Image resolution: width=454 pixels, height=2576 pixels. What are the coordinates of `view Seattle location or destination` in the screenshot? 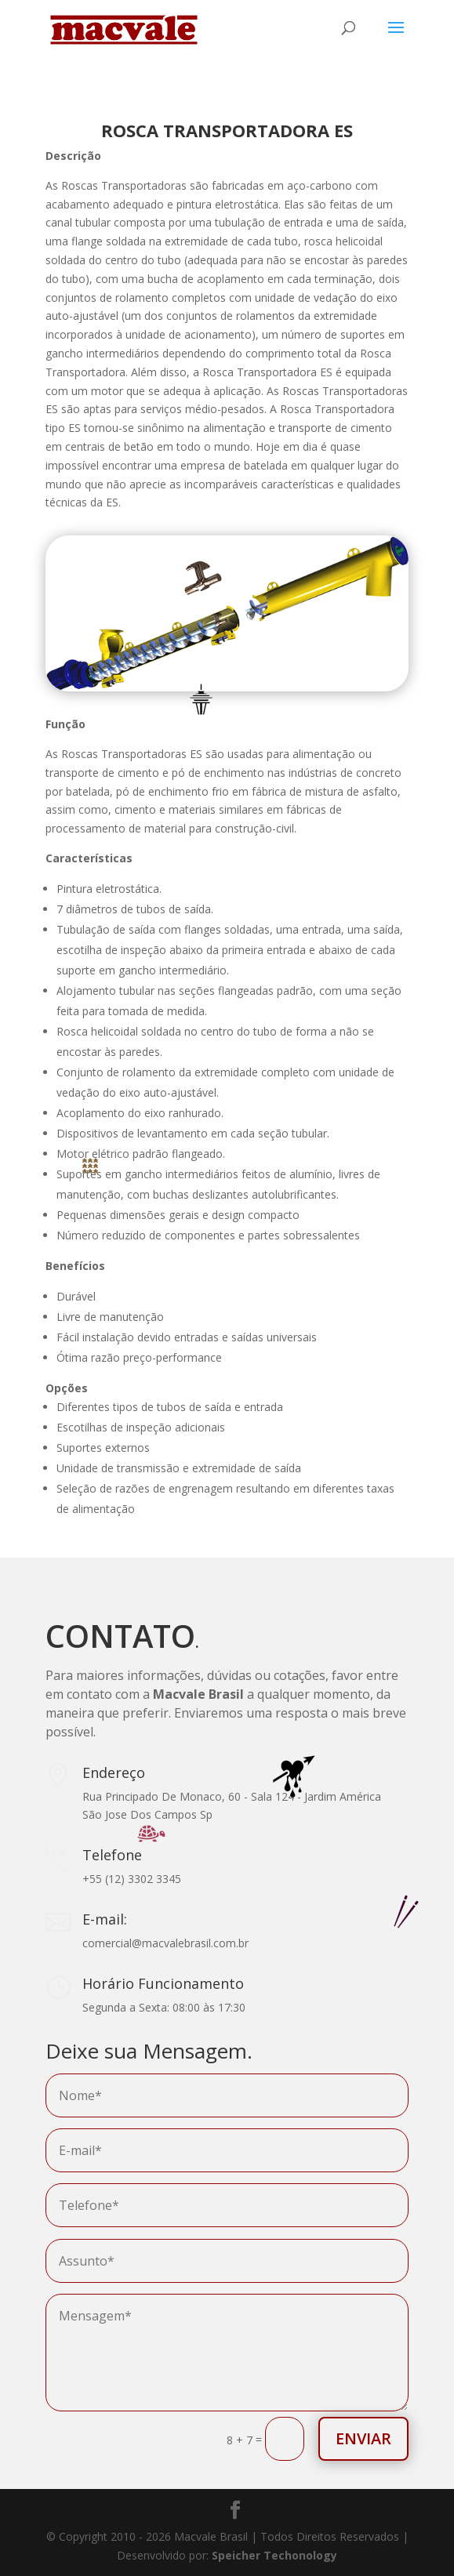 It's located at (201, 698).